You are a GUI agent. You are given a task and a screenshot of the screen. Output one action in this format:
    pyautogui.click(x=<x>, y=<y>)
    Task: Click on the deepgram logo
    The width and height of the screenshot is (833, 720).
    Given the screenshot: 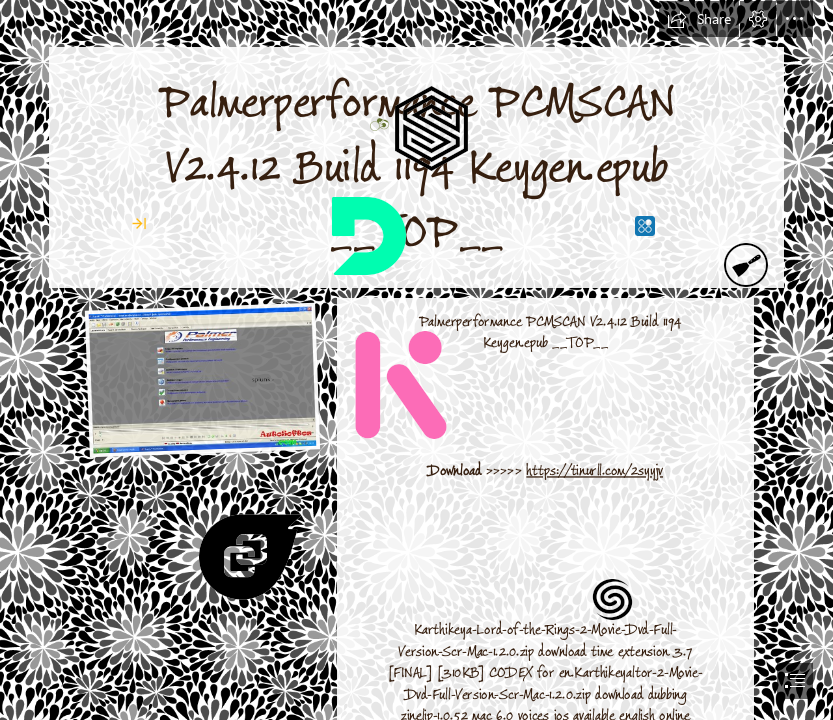 What is the action you would take?
    pyautogui.click(x=369, y=236)
    